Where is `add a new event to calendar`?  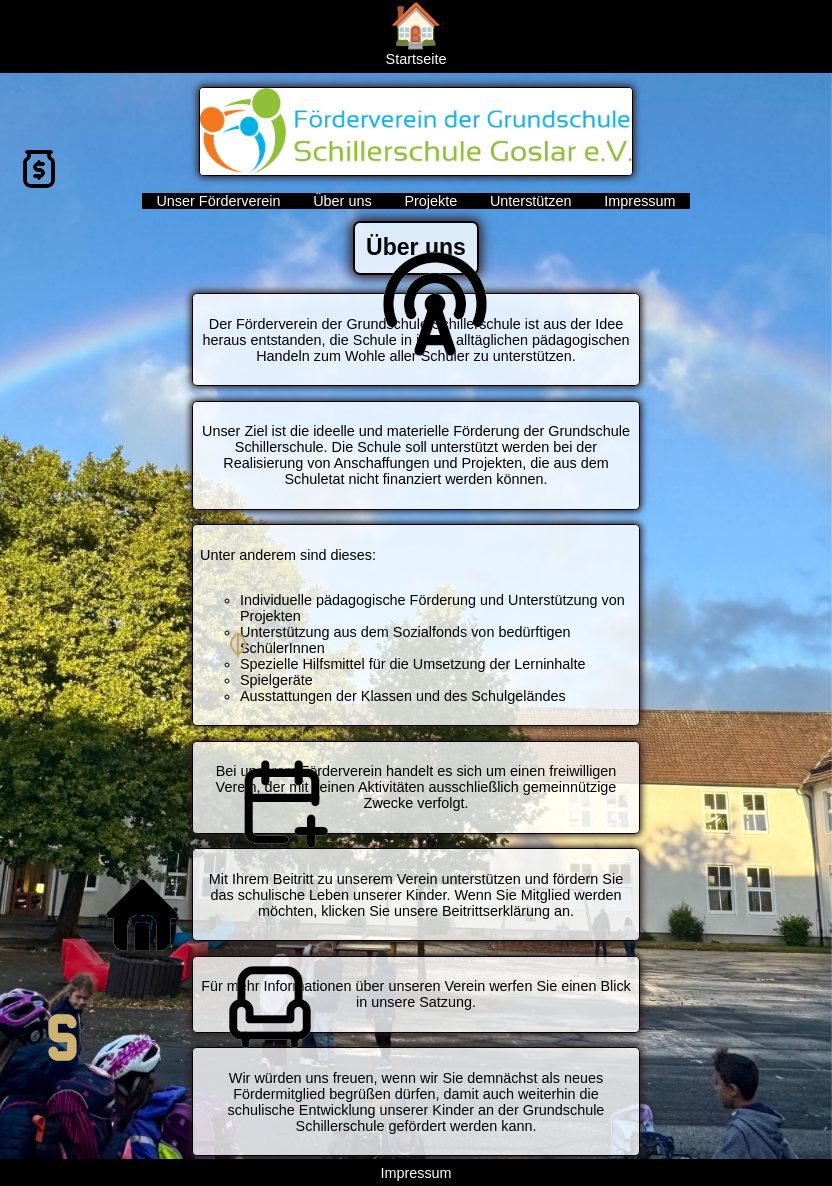
add a new event to calendar is located at coordinates (282, 802).